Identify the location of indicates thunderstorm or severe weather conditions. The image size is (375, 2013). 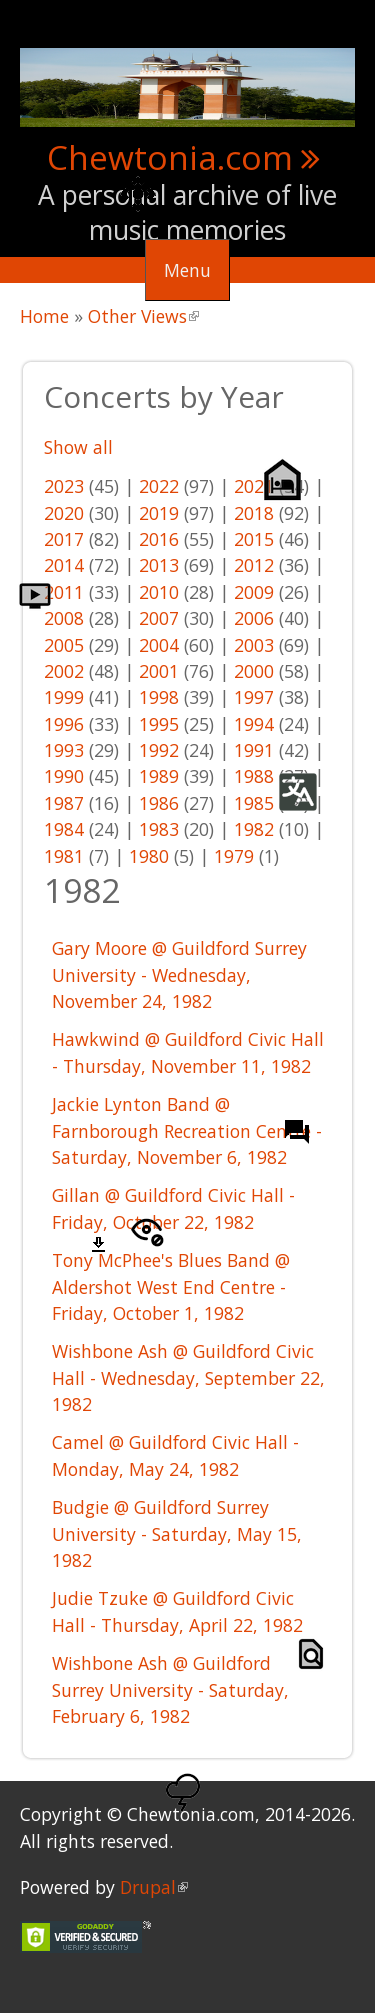
(183, 1792).